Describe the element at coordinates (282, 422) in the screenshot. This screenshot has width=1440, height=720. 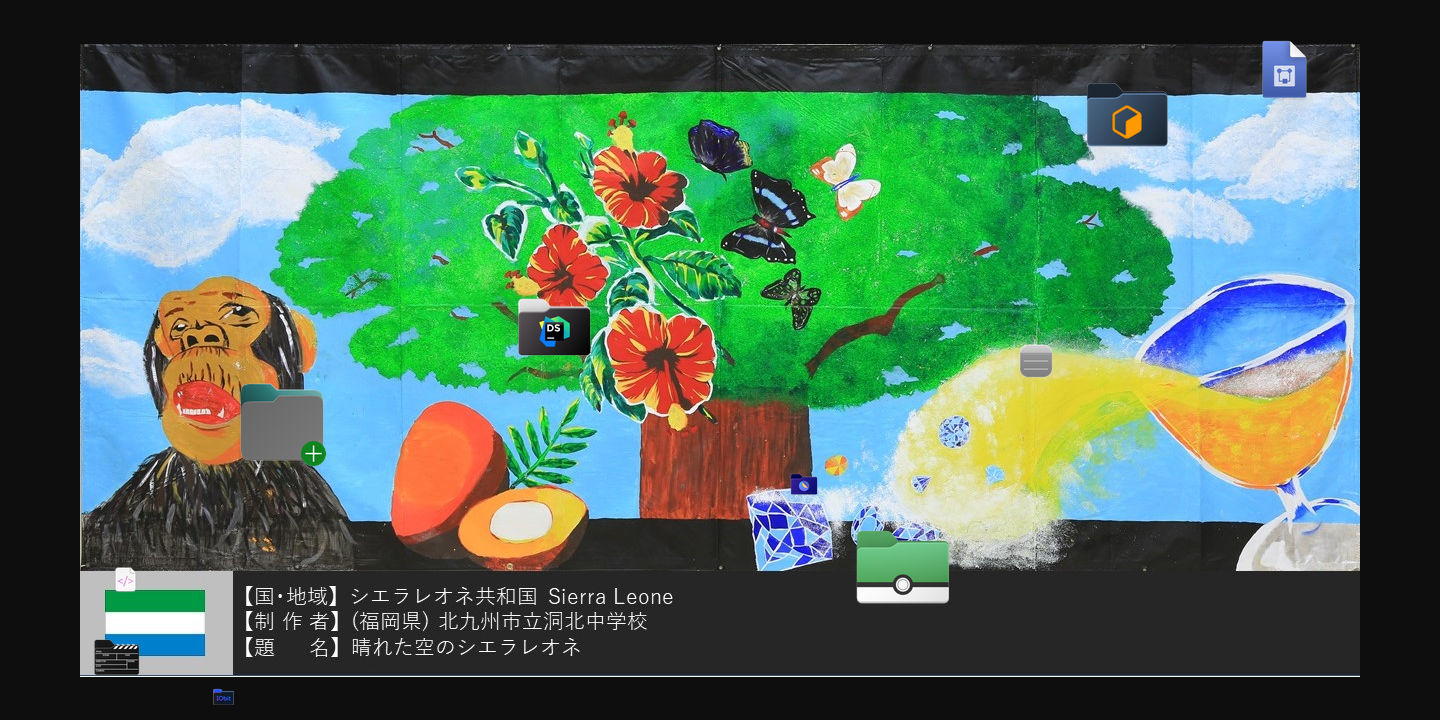
I see `create a new folder` at that location.